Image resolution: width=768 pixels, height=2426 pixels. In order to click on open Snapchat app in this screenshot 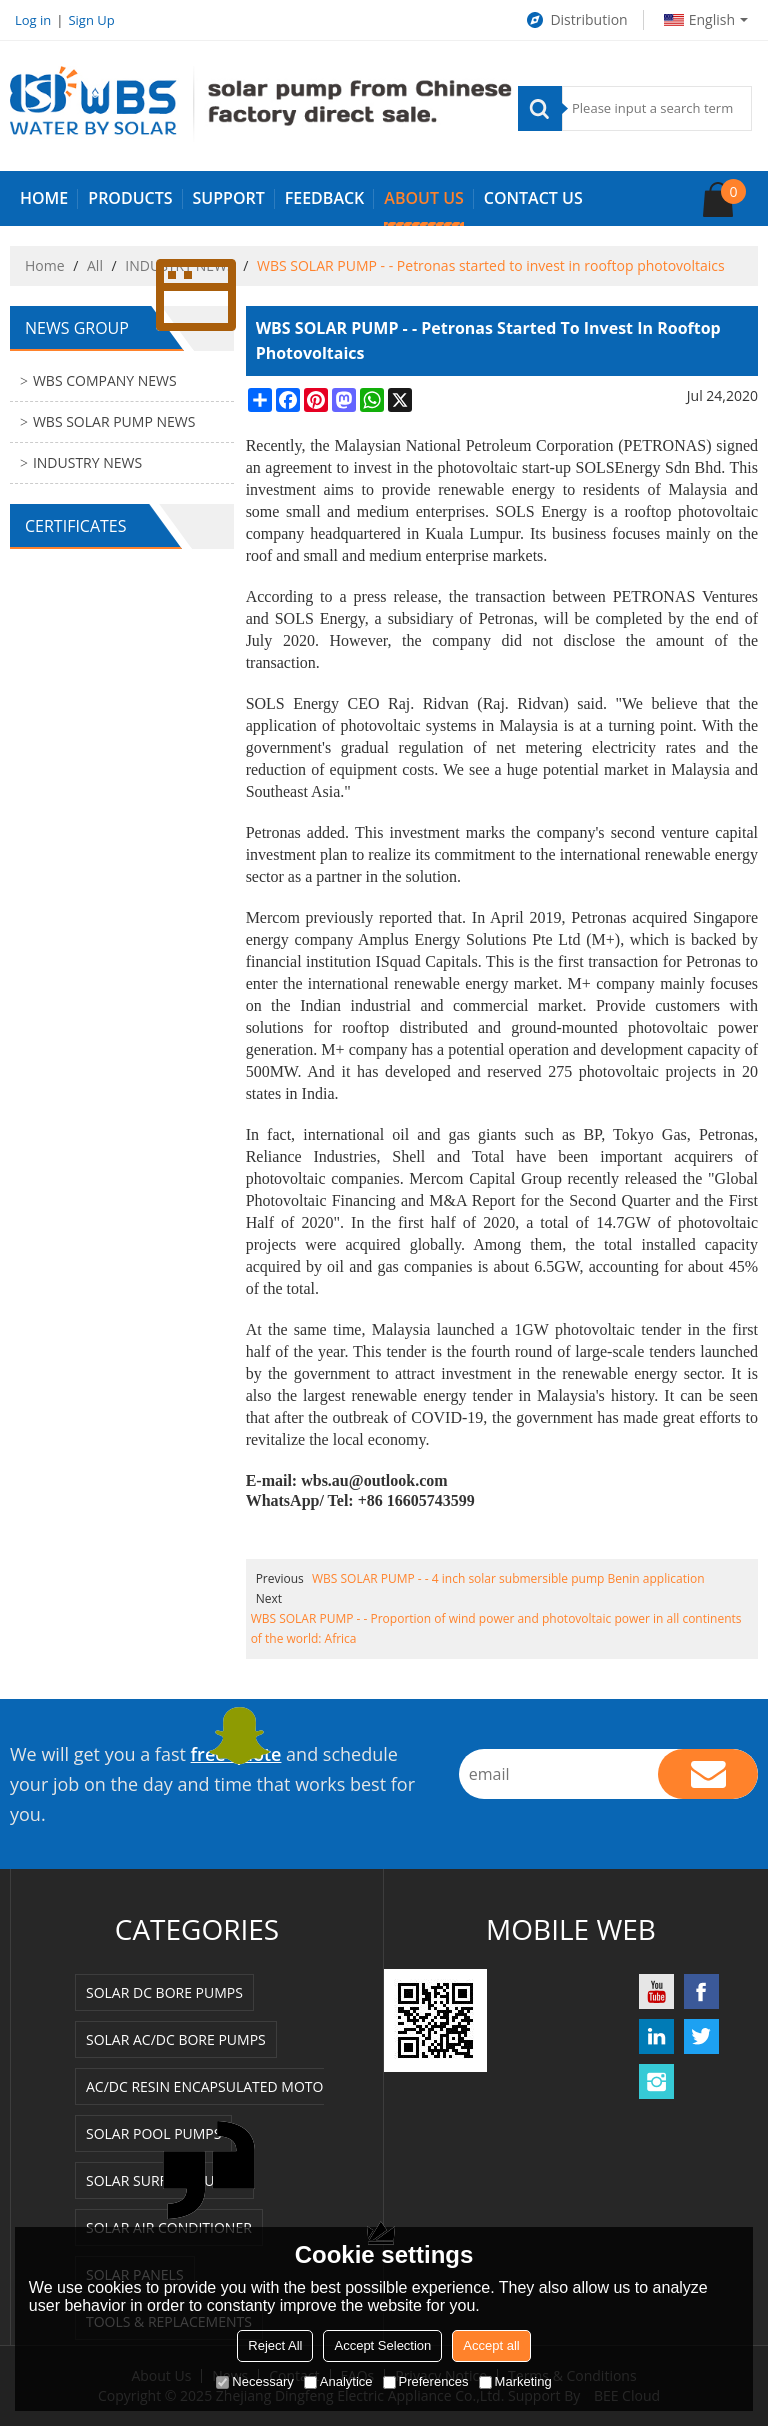, I will do `click(239, 1734)`.